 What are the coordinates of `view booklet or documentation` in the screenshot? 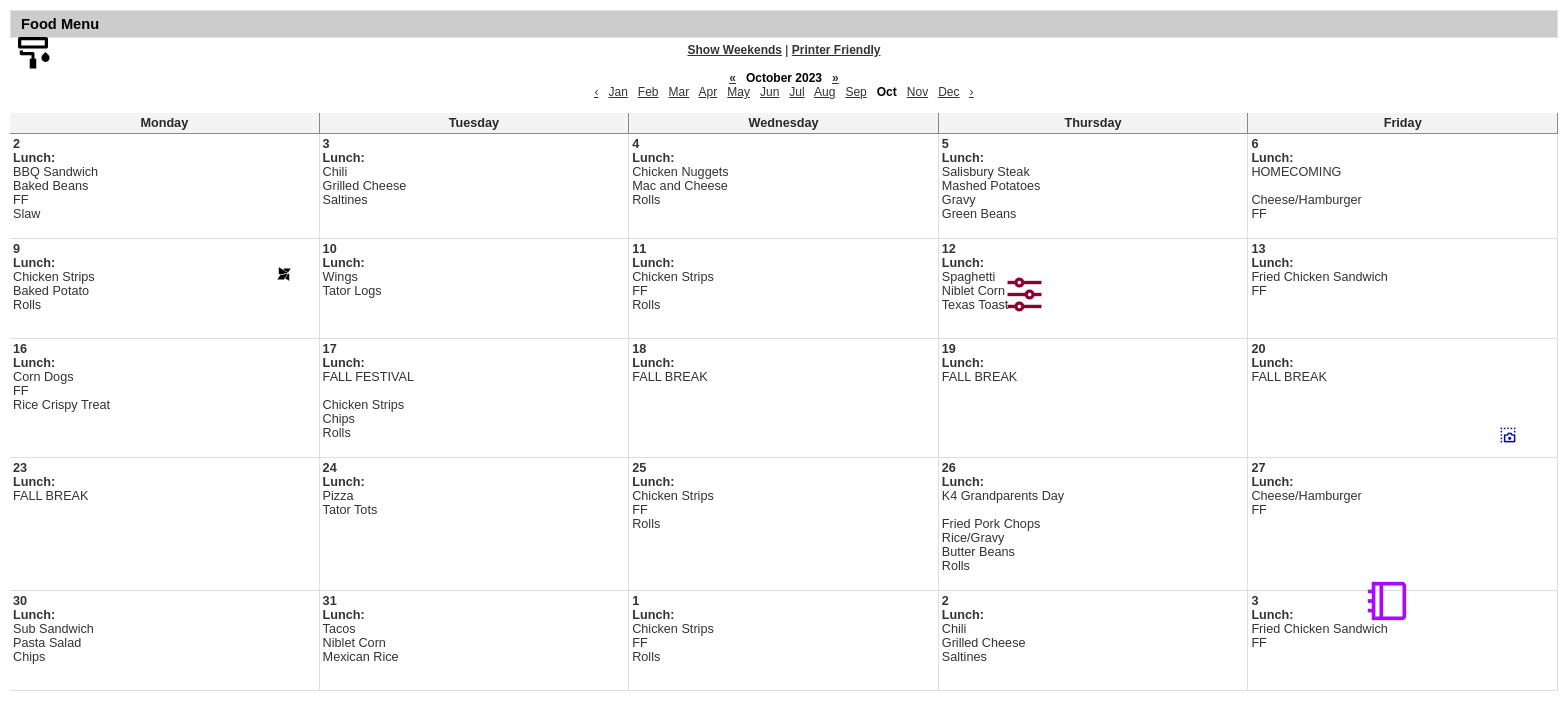 It's located at (1387, 601).